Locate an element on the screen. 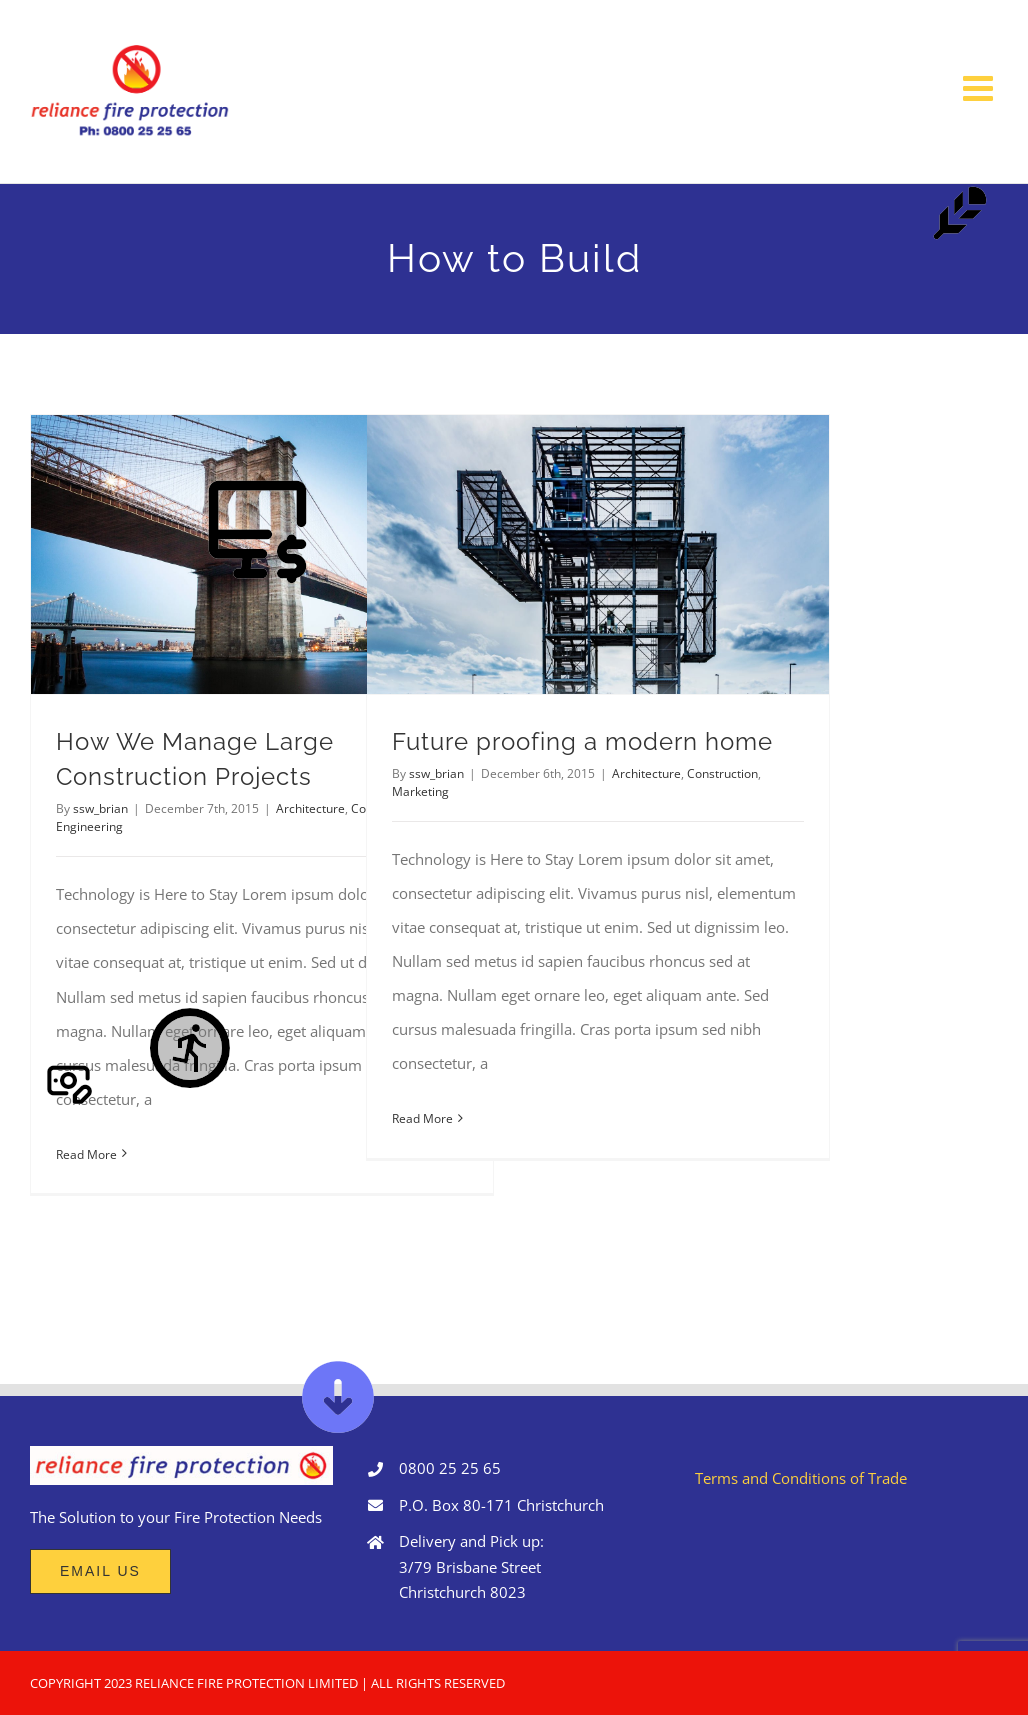 The height and width of the screenshot is (1715, 1028). edit payment or transaction details is located at coordinates (68, 1080).